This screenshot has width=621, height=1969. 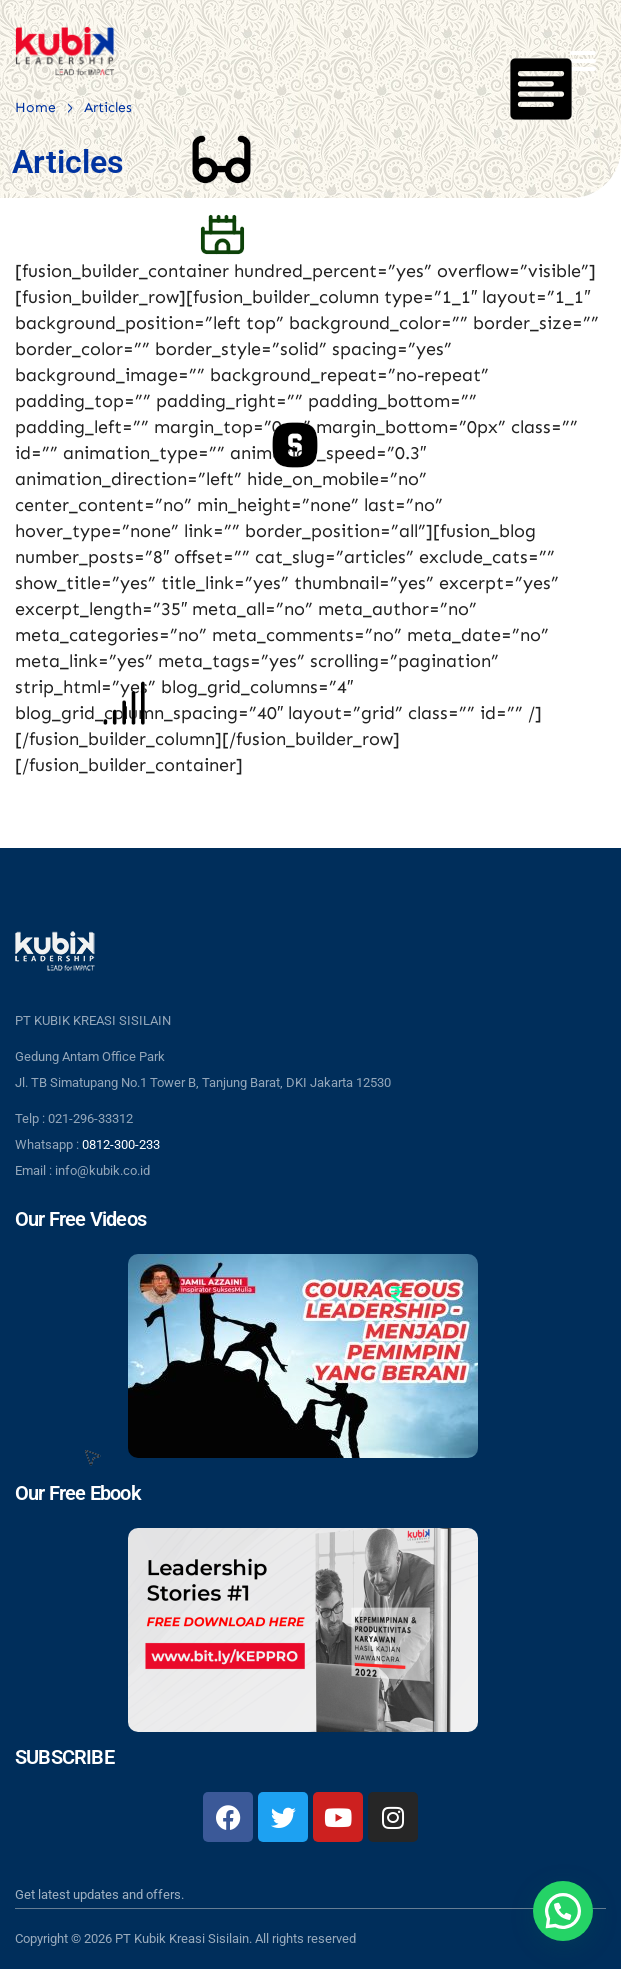 What do you see at coordinates (91, 1456) in the screenshot?
I see `tap to navigate to a destination` at bounding box center [91, 1456].